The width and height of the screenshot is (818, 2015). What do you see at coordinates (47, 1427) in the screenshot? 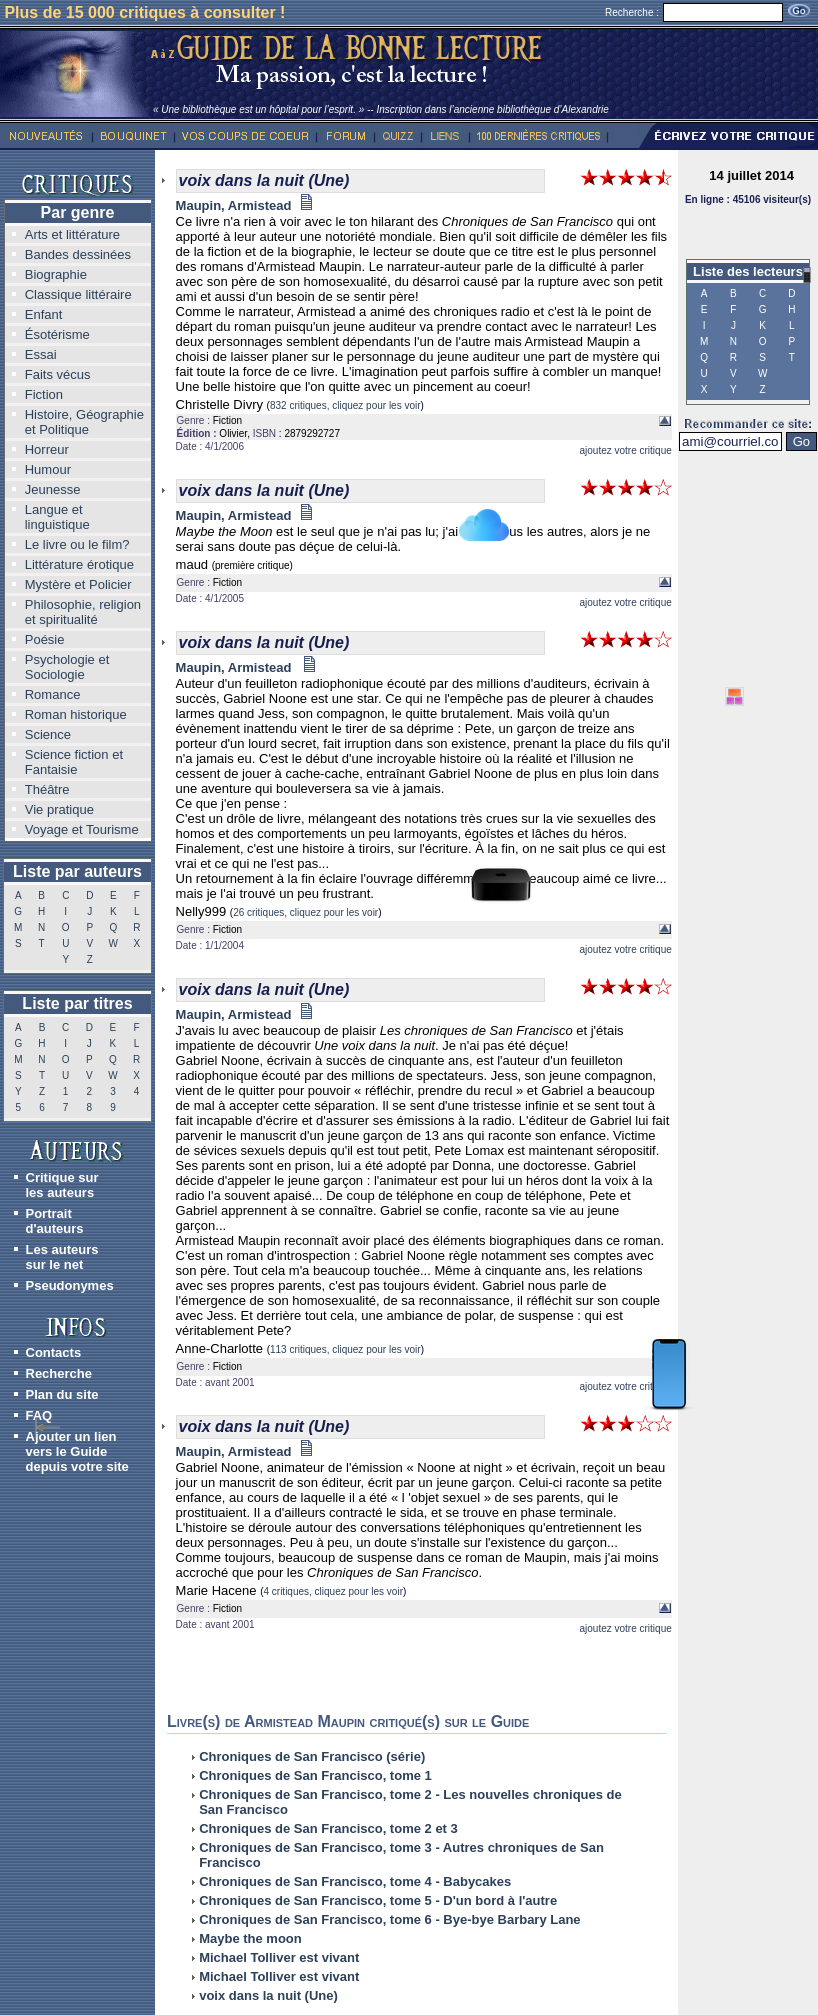
I see `go to the first item in a list or sequence` at bounding box center [47, 1427].